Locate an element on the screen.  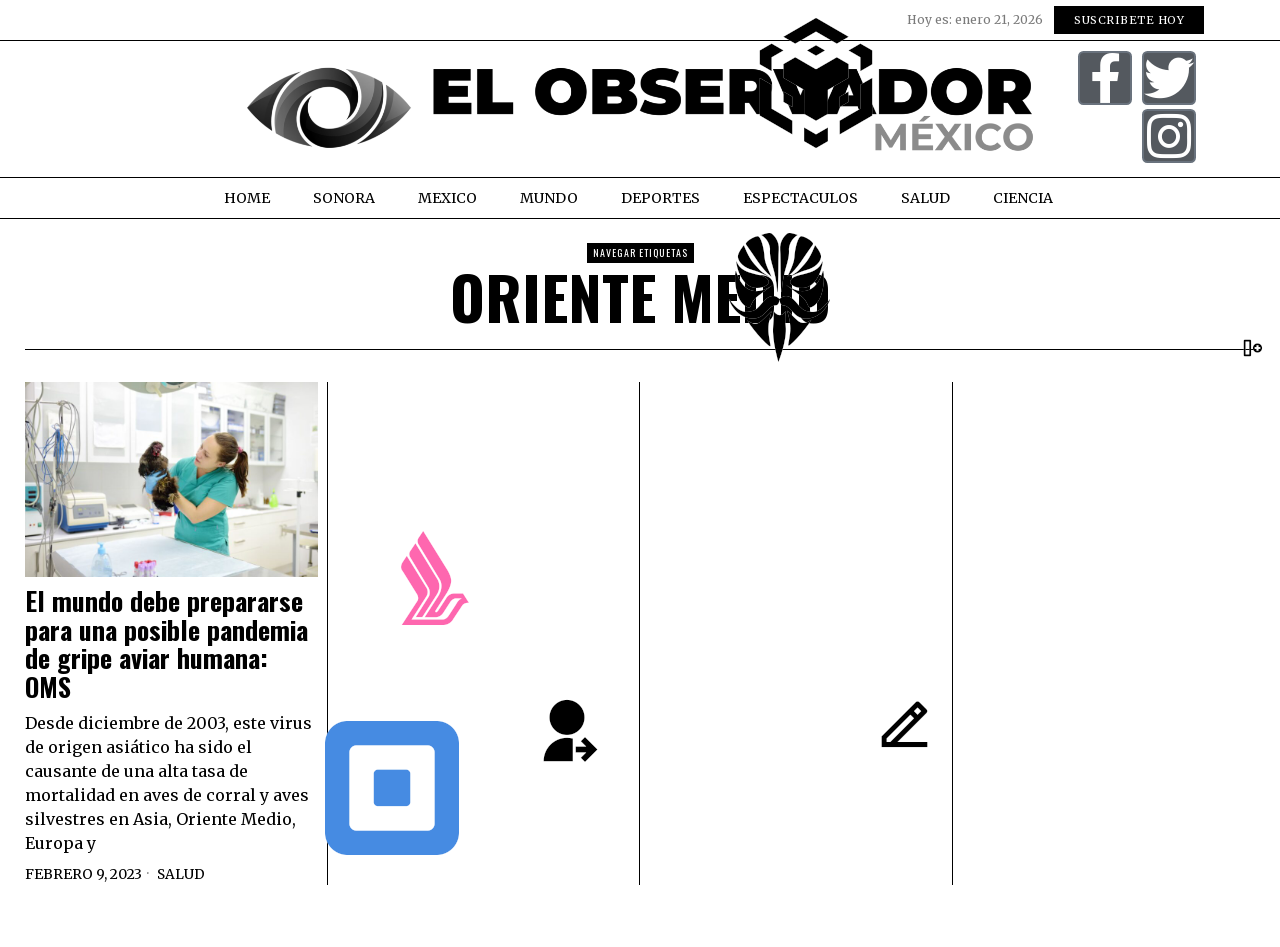
open magisk root management app is located at coordinates (779, 297).